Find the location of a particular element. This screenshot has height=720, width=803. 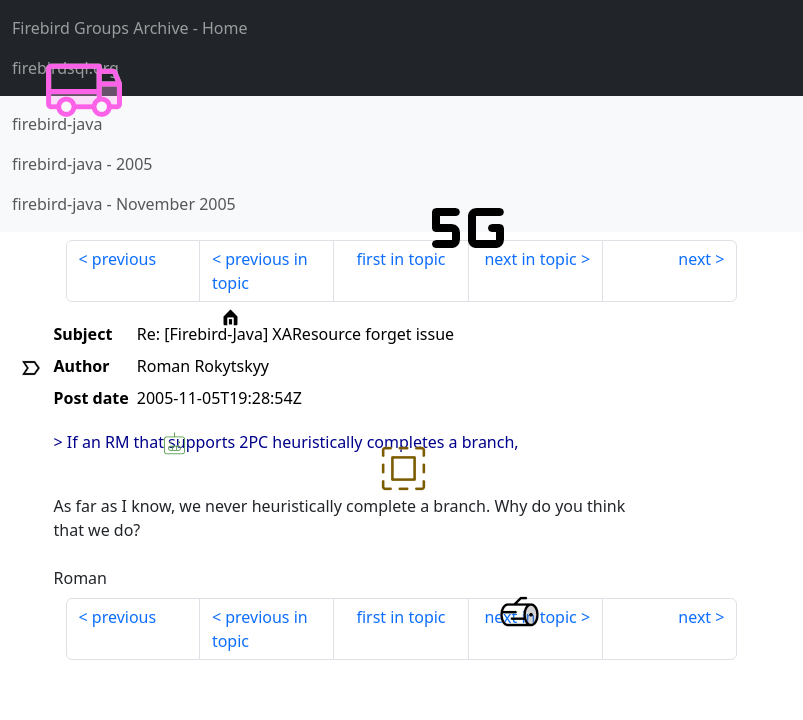

track your delivery status is located at coordinates (81, 86).